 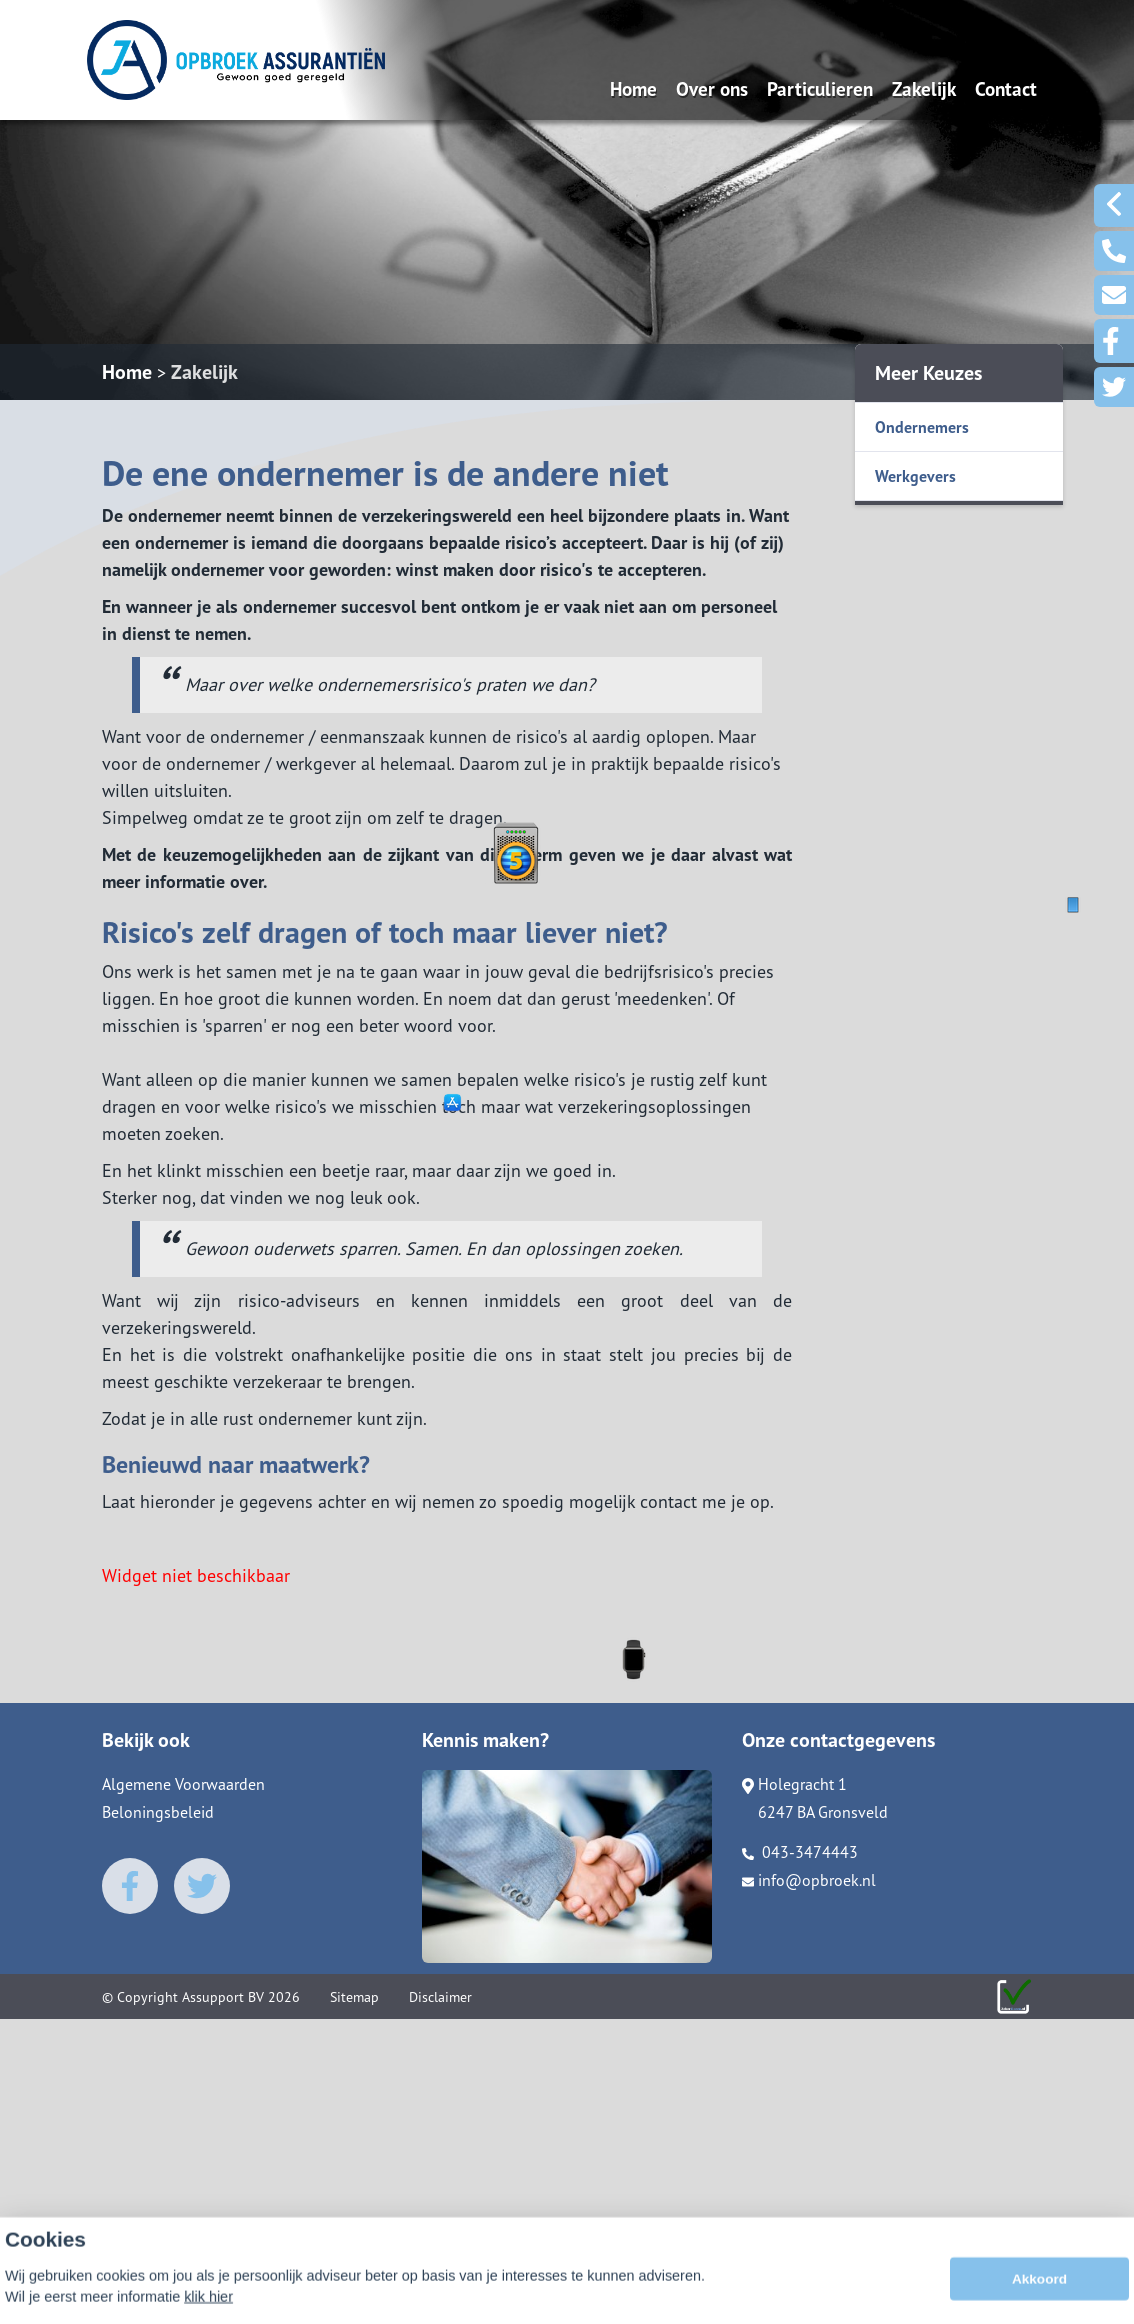 What do you see at coordinates (452, 1102) in the screenshot?
I see `view application storage usage` at bounding box center [452, 1102].